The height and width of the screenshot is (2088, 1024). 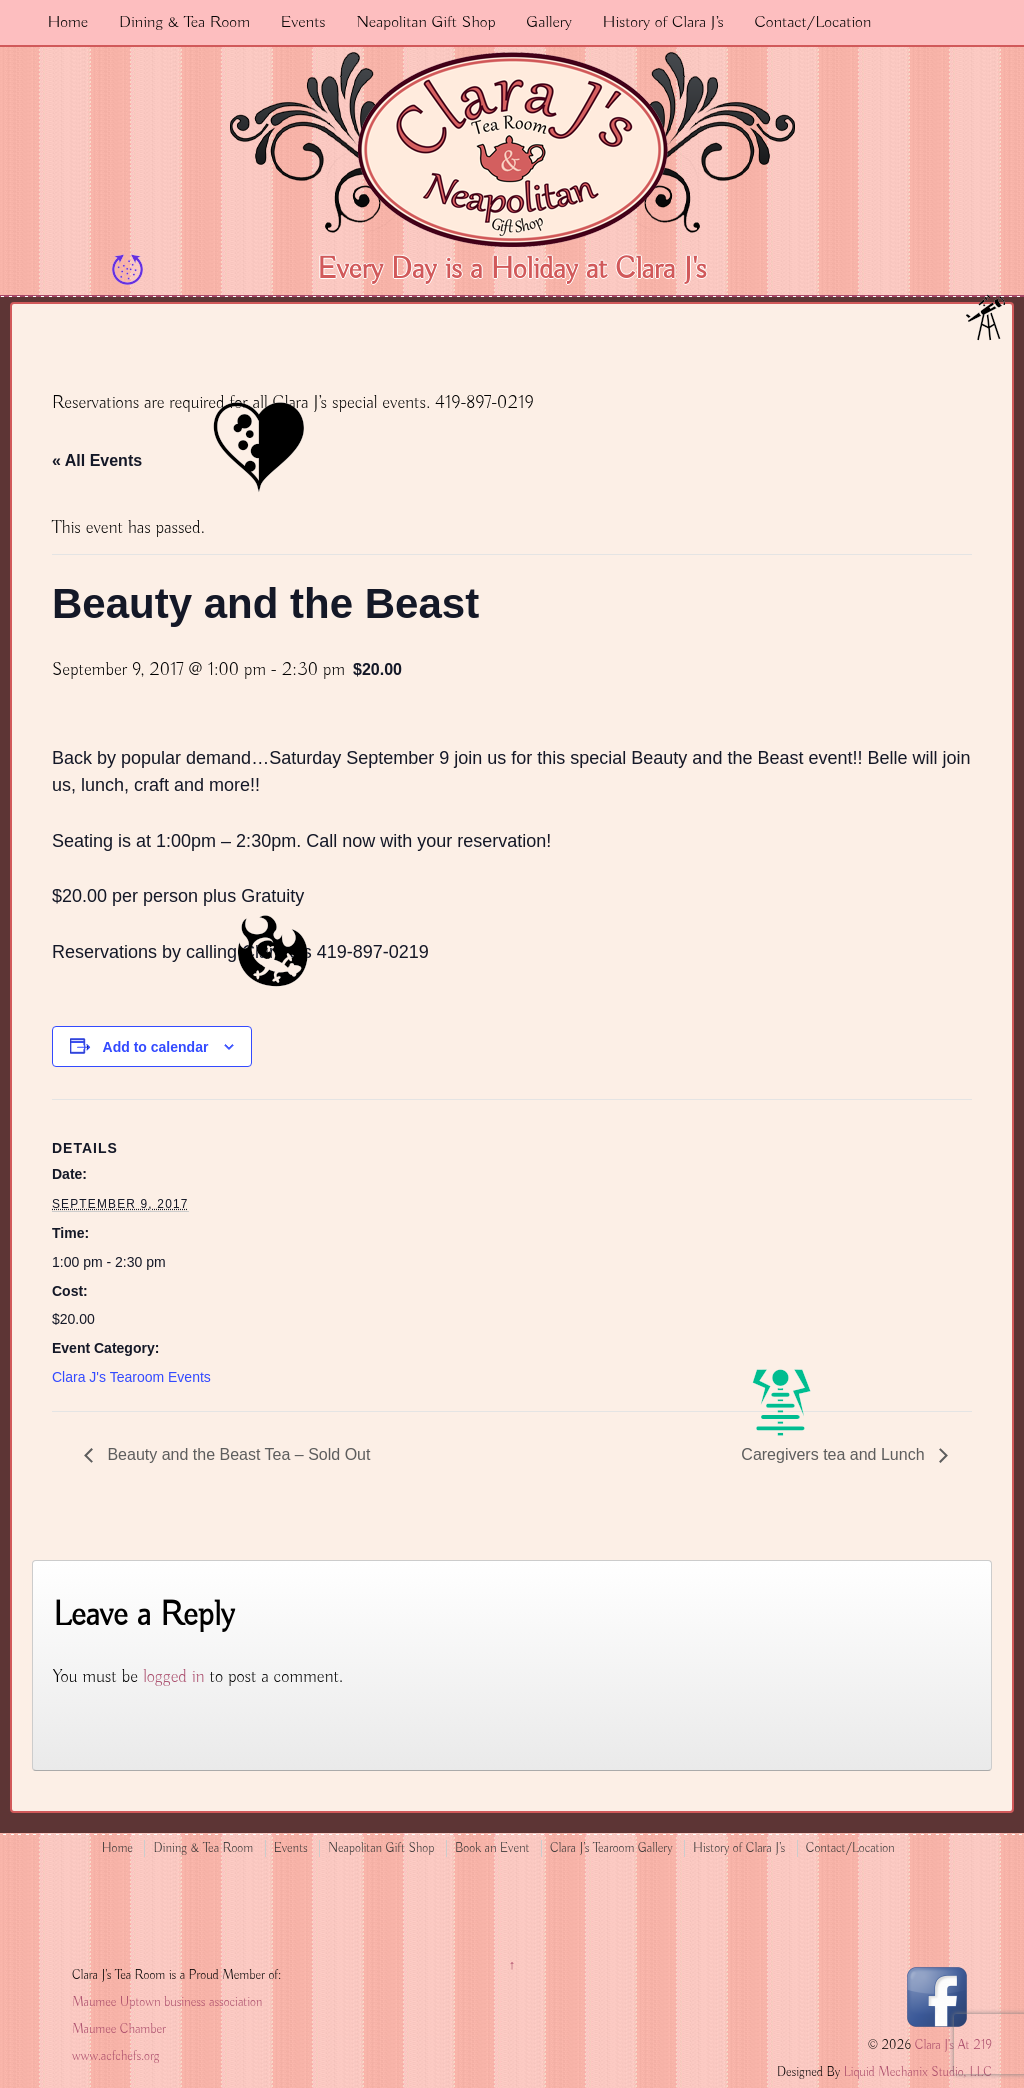 I want to click on explore or discover new content, so click(x=985, y=317).